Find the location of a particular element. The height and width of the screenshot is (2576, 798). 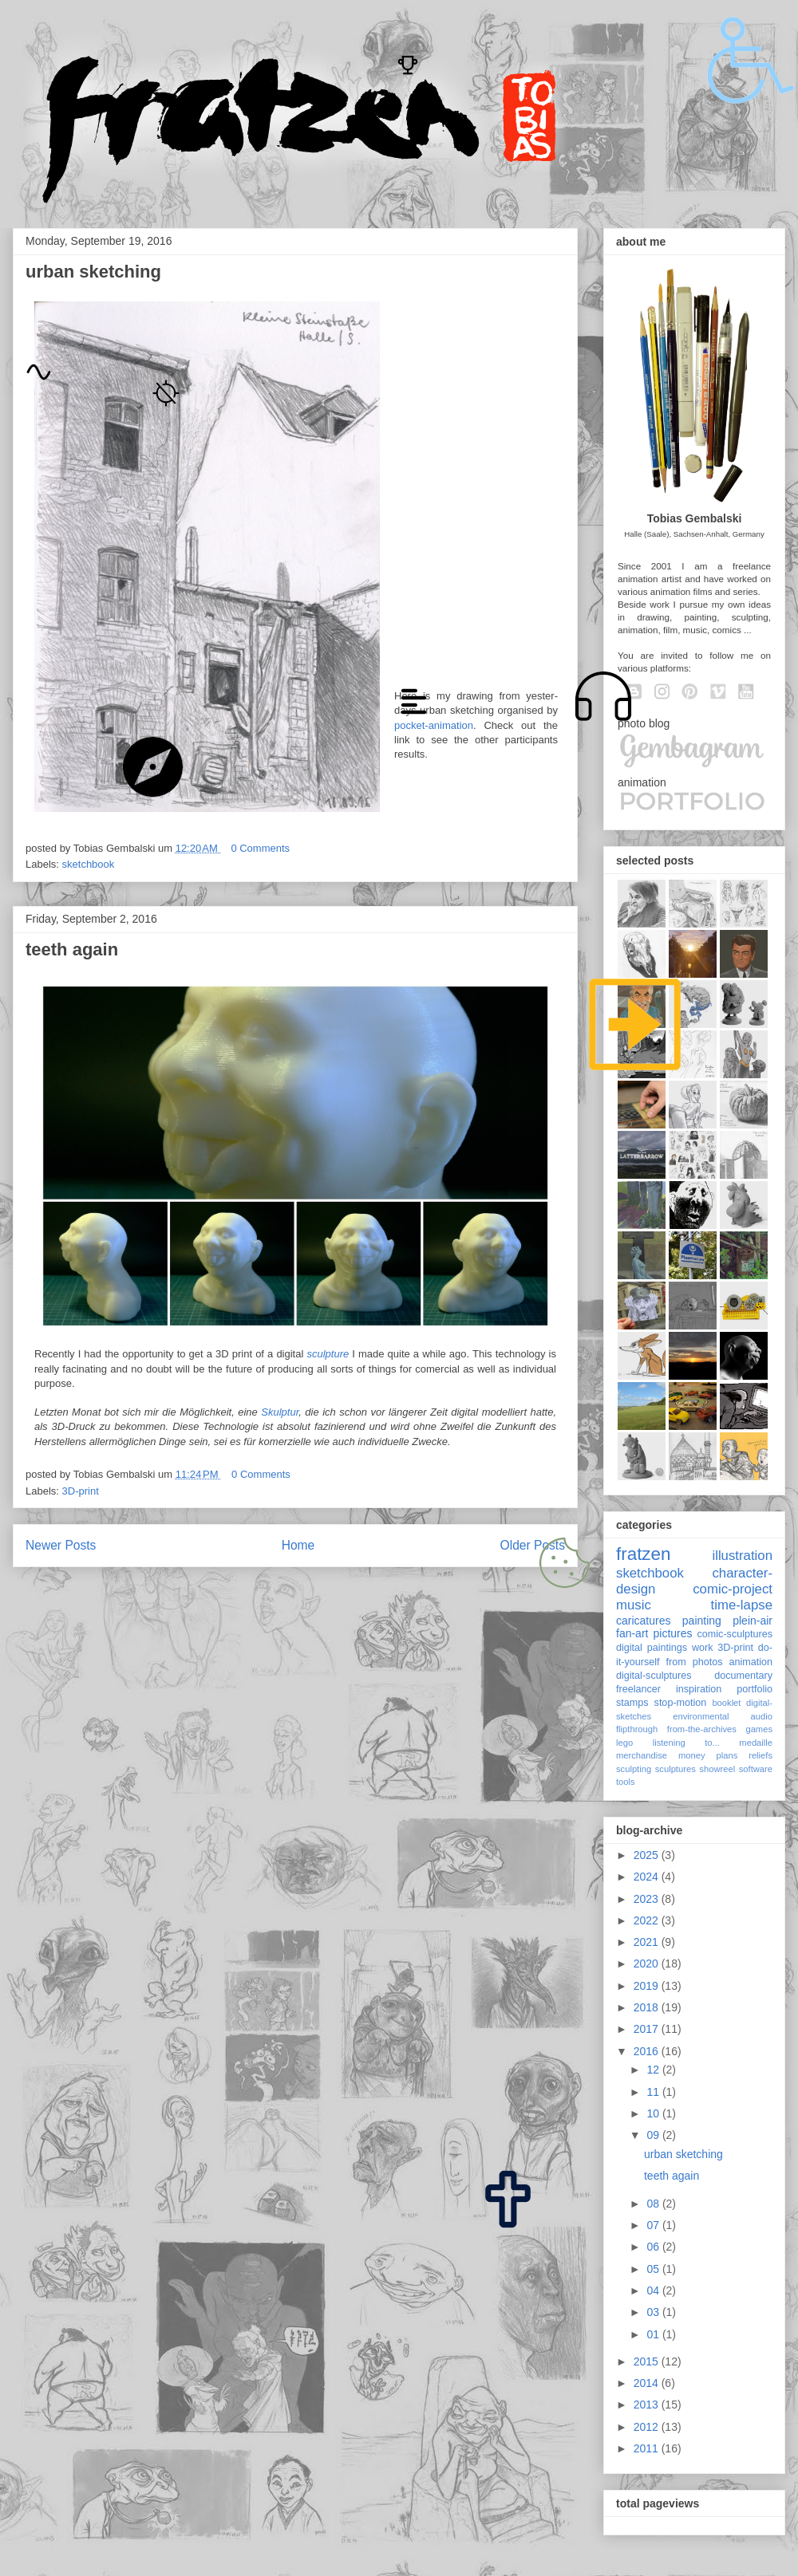

explore nearby places or content is located at coordinates (152, 766).